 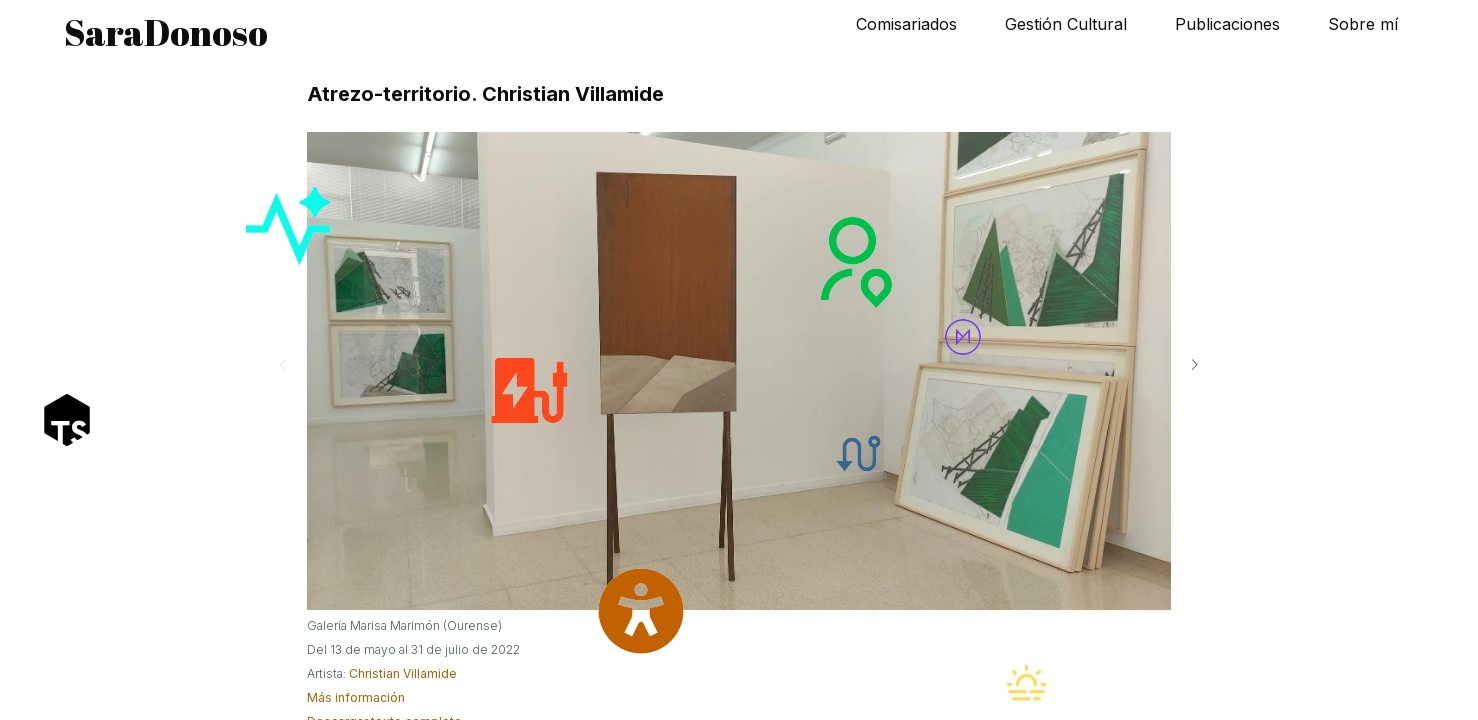 I want to click on ts-node runtime environment logo, so click(x=67, y=420).